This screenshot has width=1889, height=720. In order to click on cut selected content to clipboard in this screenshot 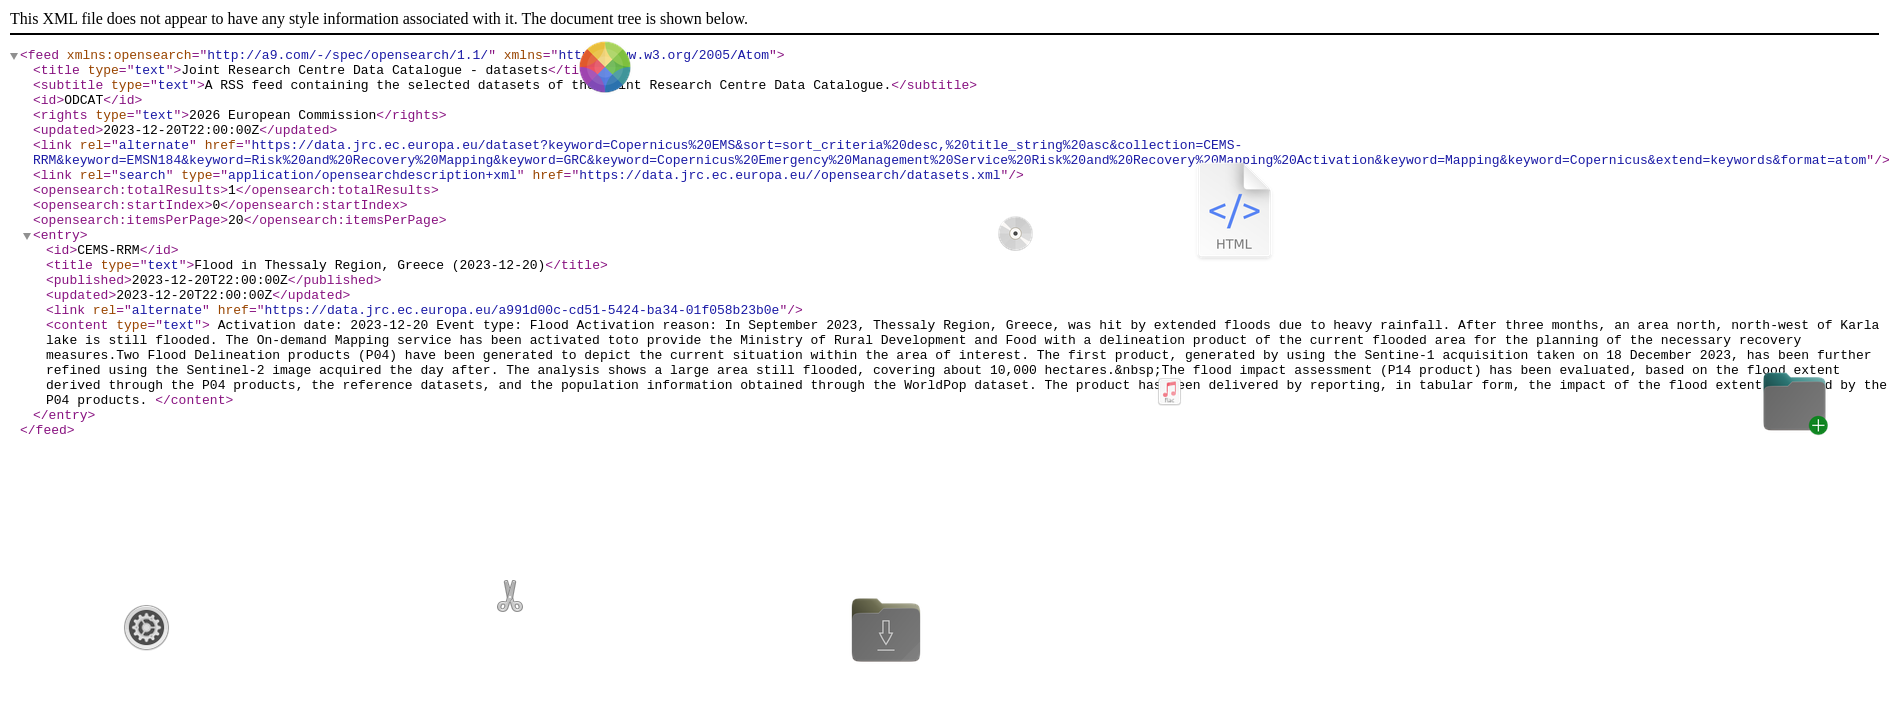, I will do `click(510, 596)`.